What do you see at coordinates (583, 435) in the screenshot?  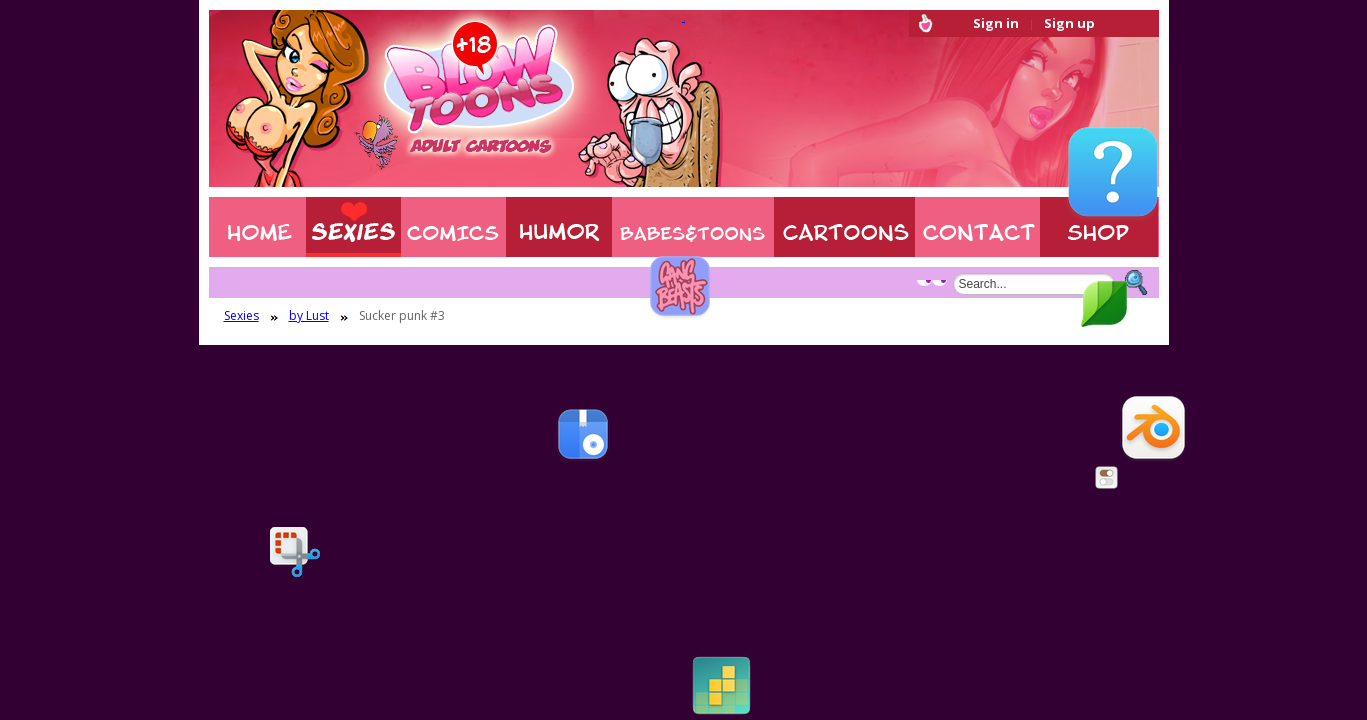 I see `access input source or keyboard layout settings` at bounding box center [583, 435].